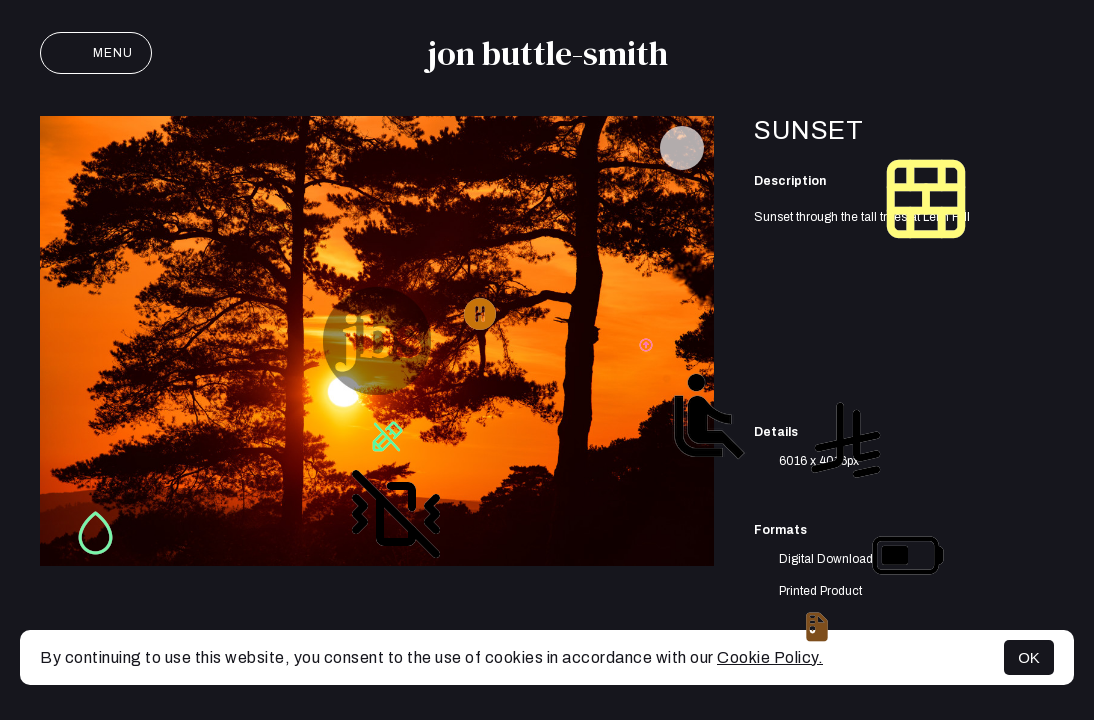  I want to click on indicates battery at 50% charge, so click(908, 553).